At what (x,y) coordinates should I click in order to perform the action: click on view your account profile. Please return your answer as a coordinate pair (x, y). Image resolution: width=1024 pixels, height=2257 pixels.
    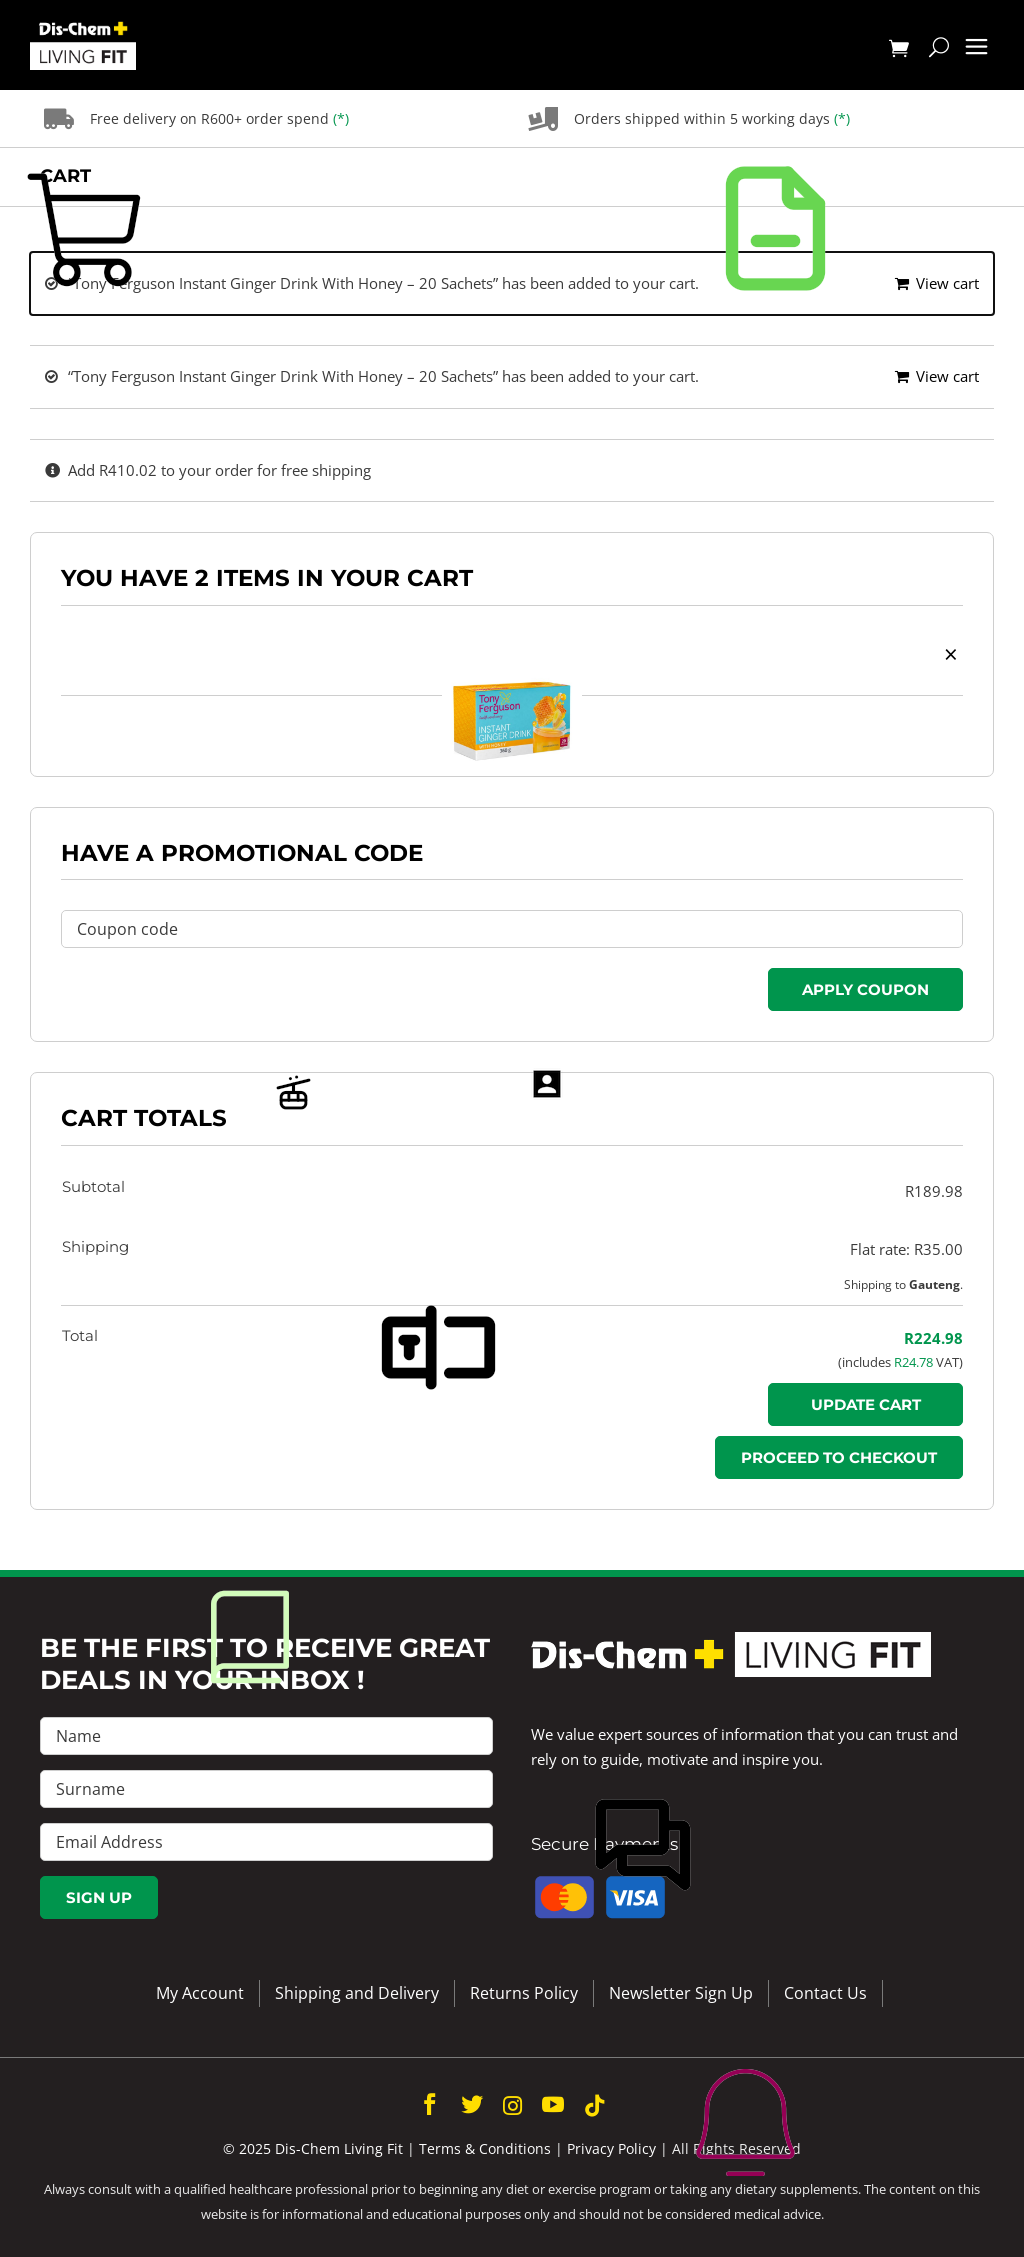
    Looking at the image, I should click on (547, 1084).